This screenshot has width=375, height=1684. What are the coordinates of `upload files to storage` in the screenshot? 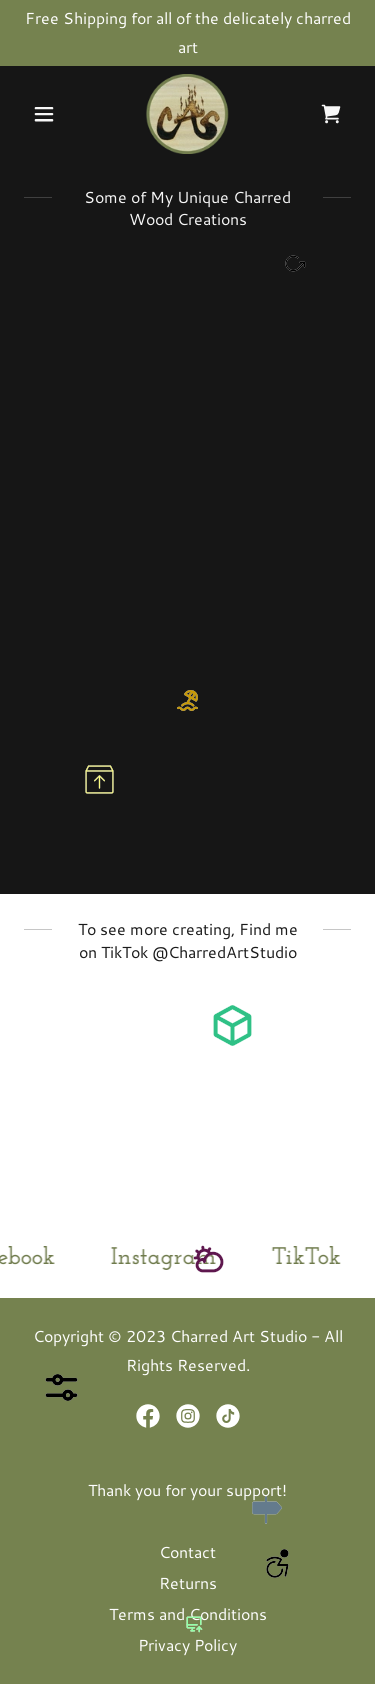 It's located at (99, 779).